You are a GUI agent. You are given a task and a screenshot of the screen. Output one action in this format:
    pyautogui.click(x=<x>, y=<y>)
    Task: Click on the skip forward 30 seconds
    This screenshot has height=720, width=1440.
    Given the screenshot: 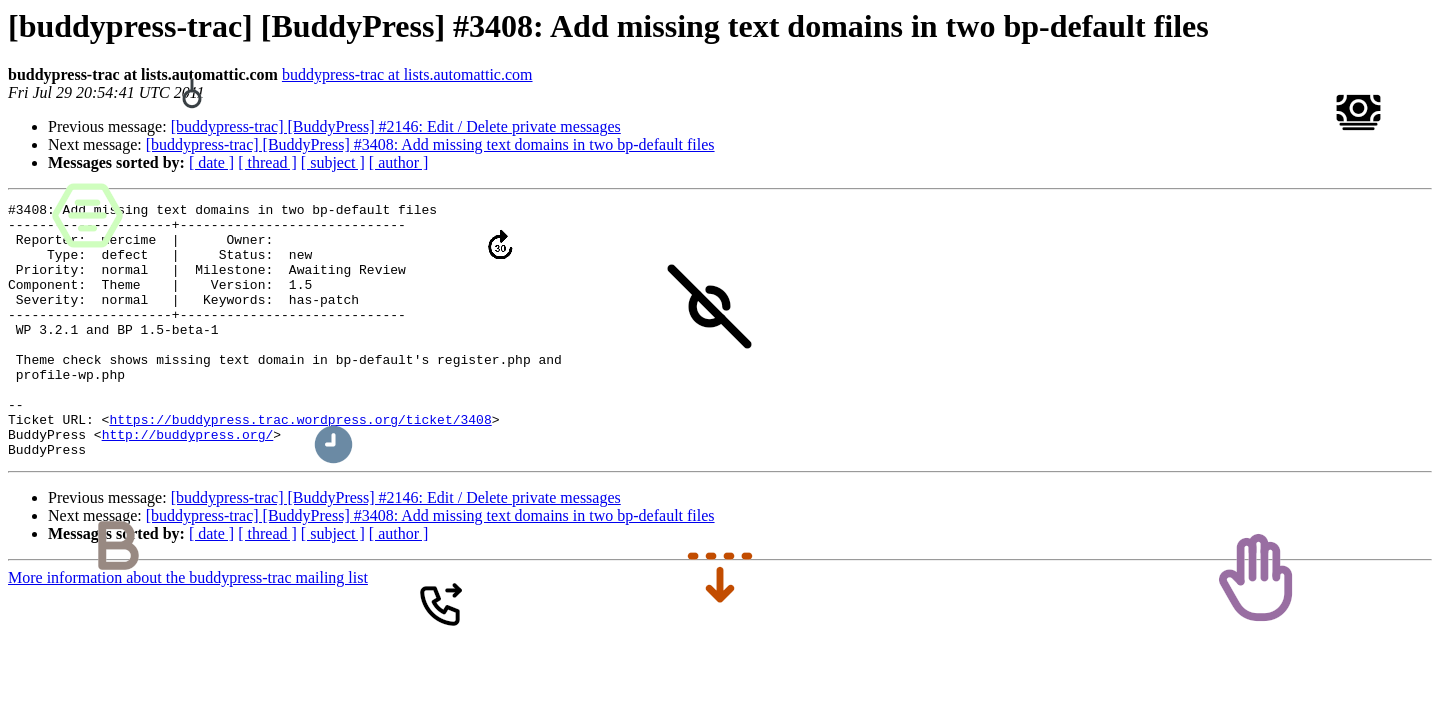 What is the action you would take?
    pyautogui.click(x=500, y=245)
    